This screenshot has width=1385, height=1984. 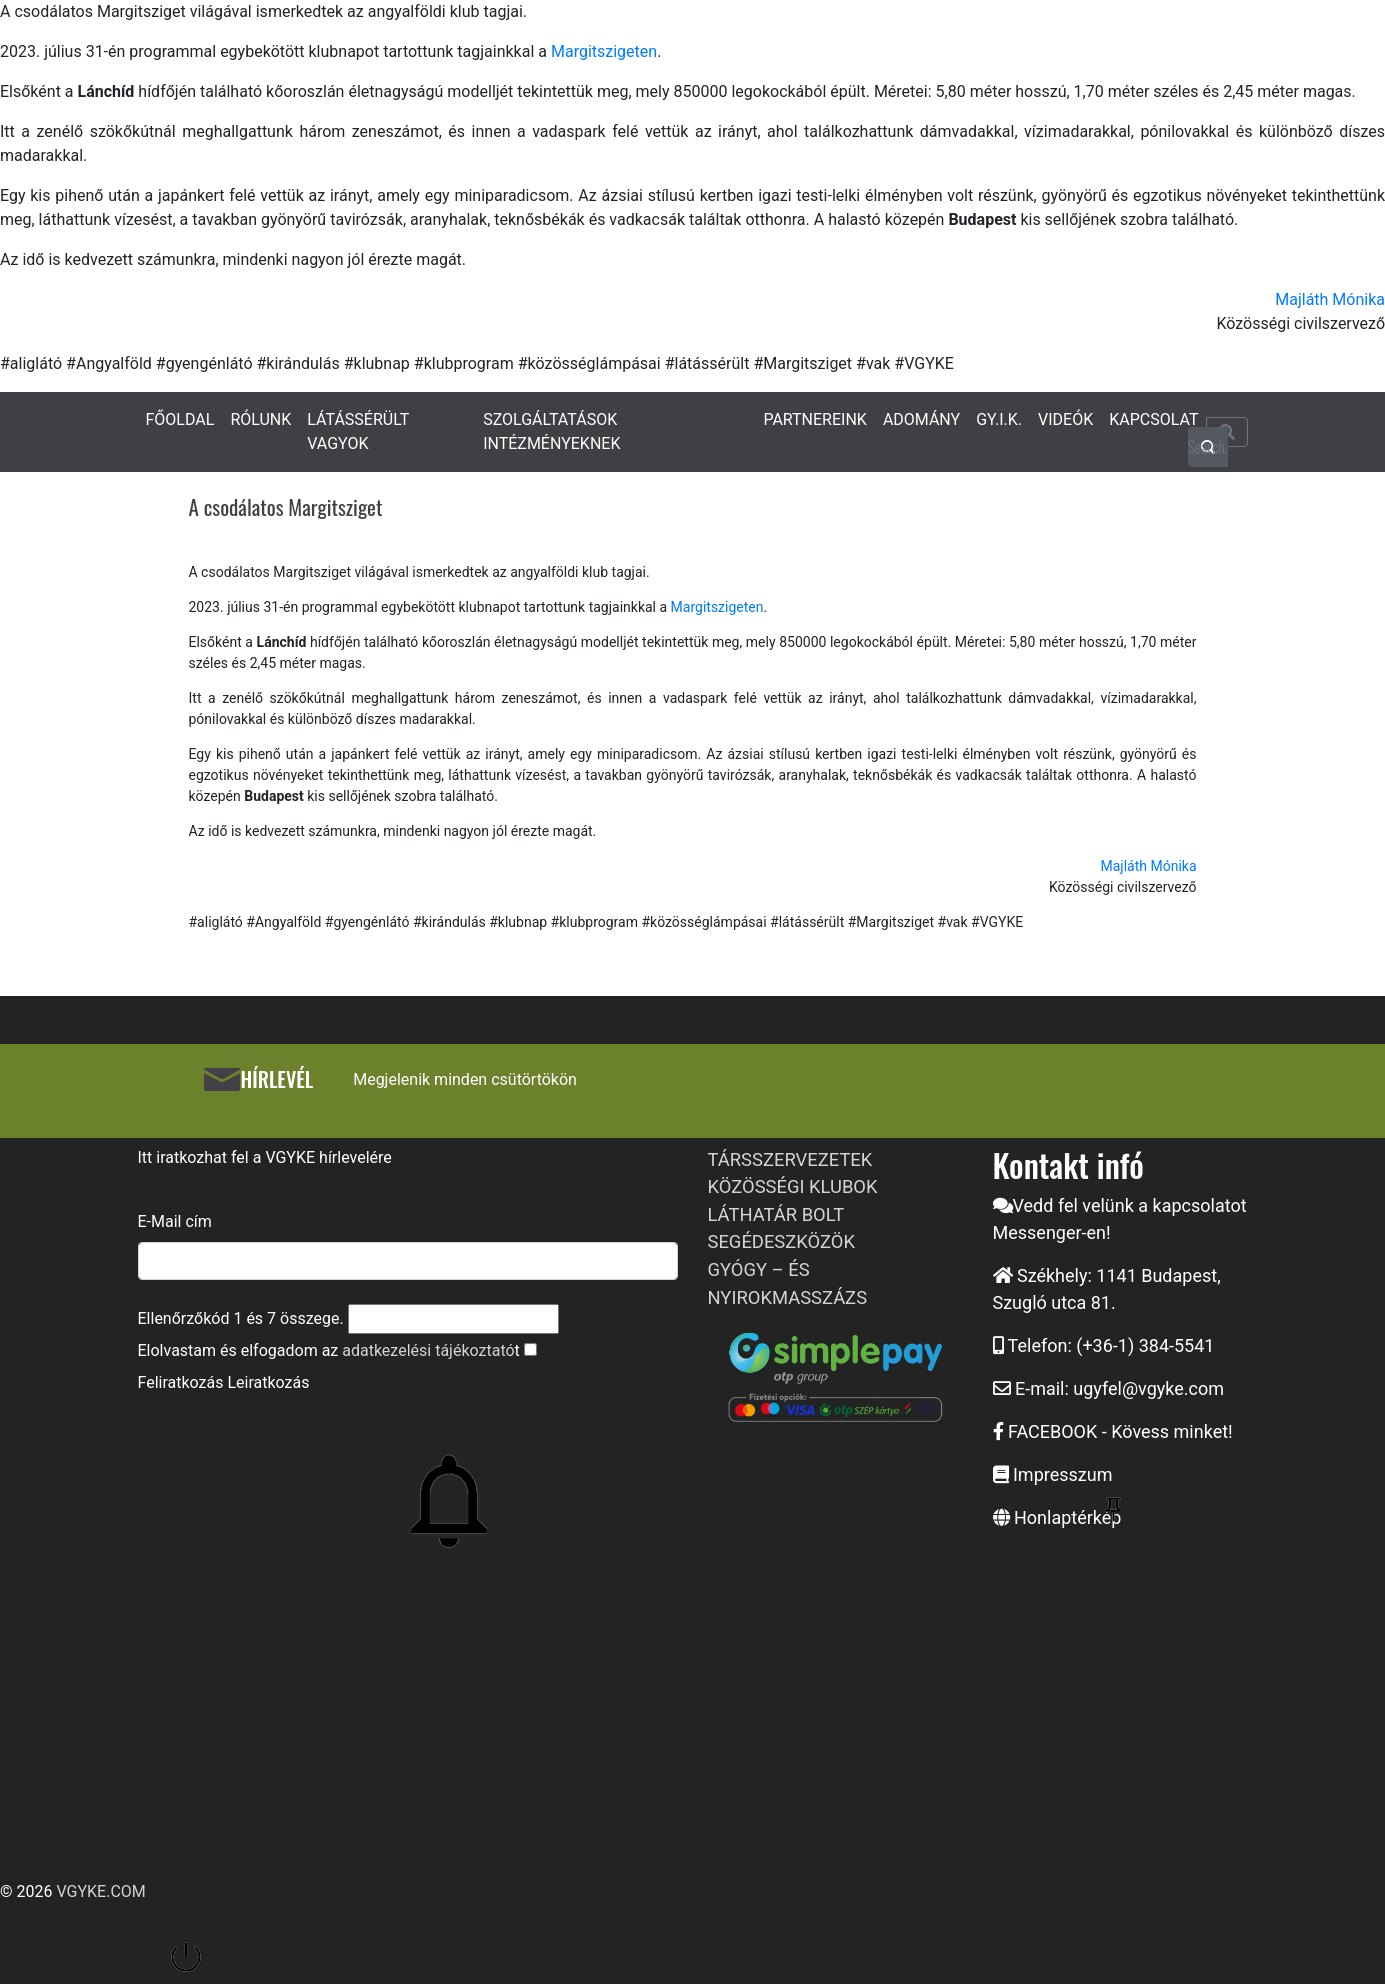 What do you see at coordinates (449, 1500) in the screenshot?
I see `view your notifications` at bounding box center [449, 1500].